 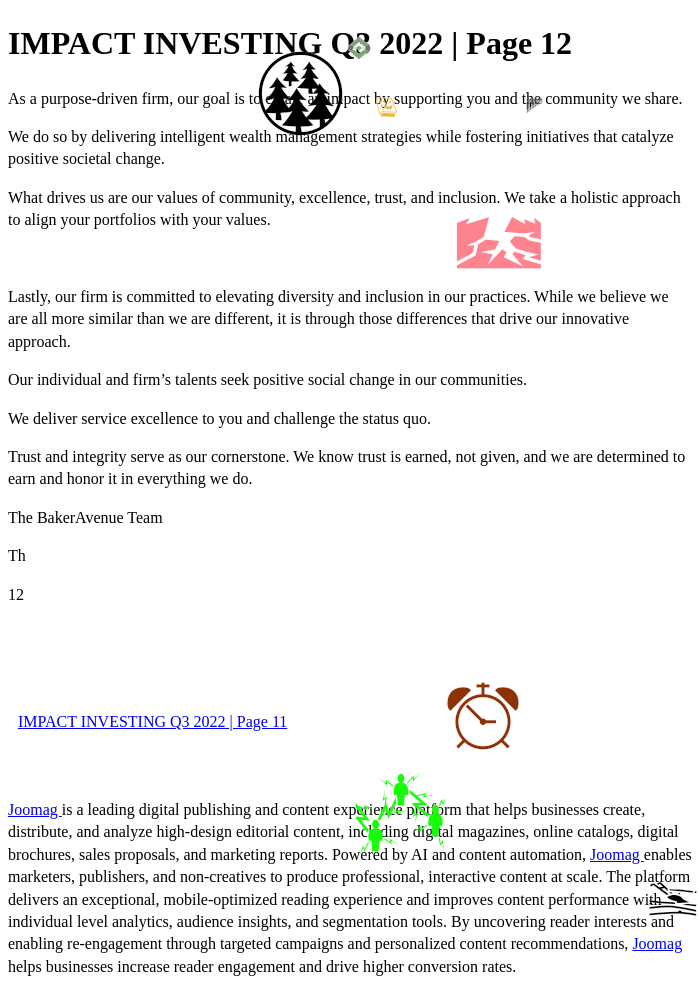 I want to click on set or view alarms, so click(x=483, y=716).